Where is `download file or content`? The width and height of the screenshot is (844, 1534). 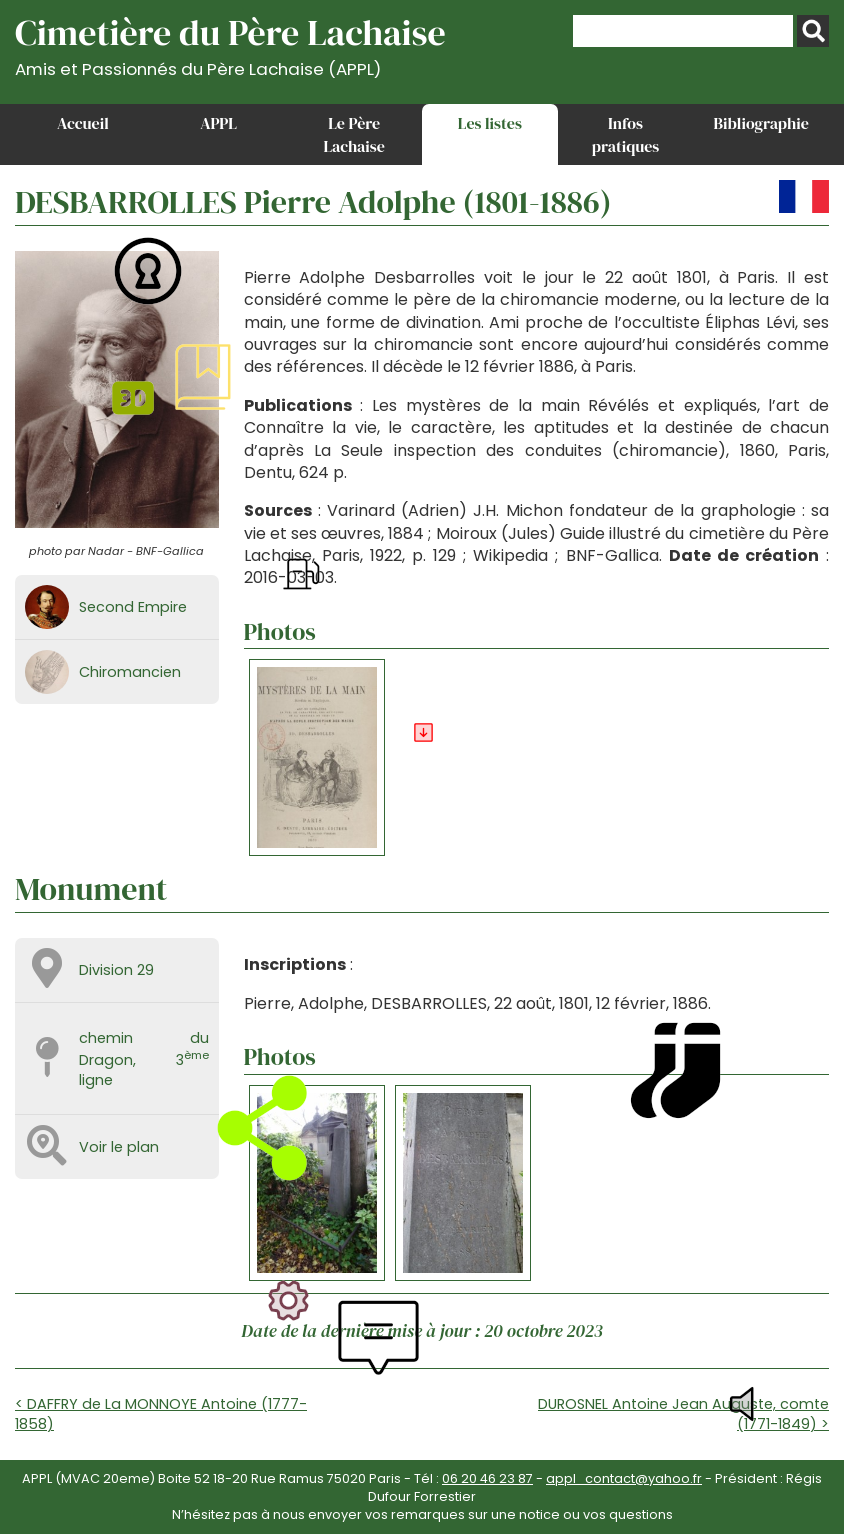 download file or content is located at coordinates (423, 732).